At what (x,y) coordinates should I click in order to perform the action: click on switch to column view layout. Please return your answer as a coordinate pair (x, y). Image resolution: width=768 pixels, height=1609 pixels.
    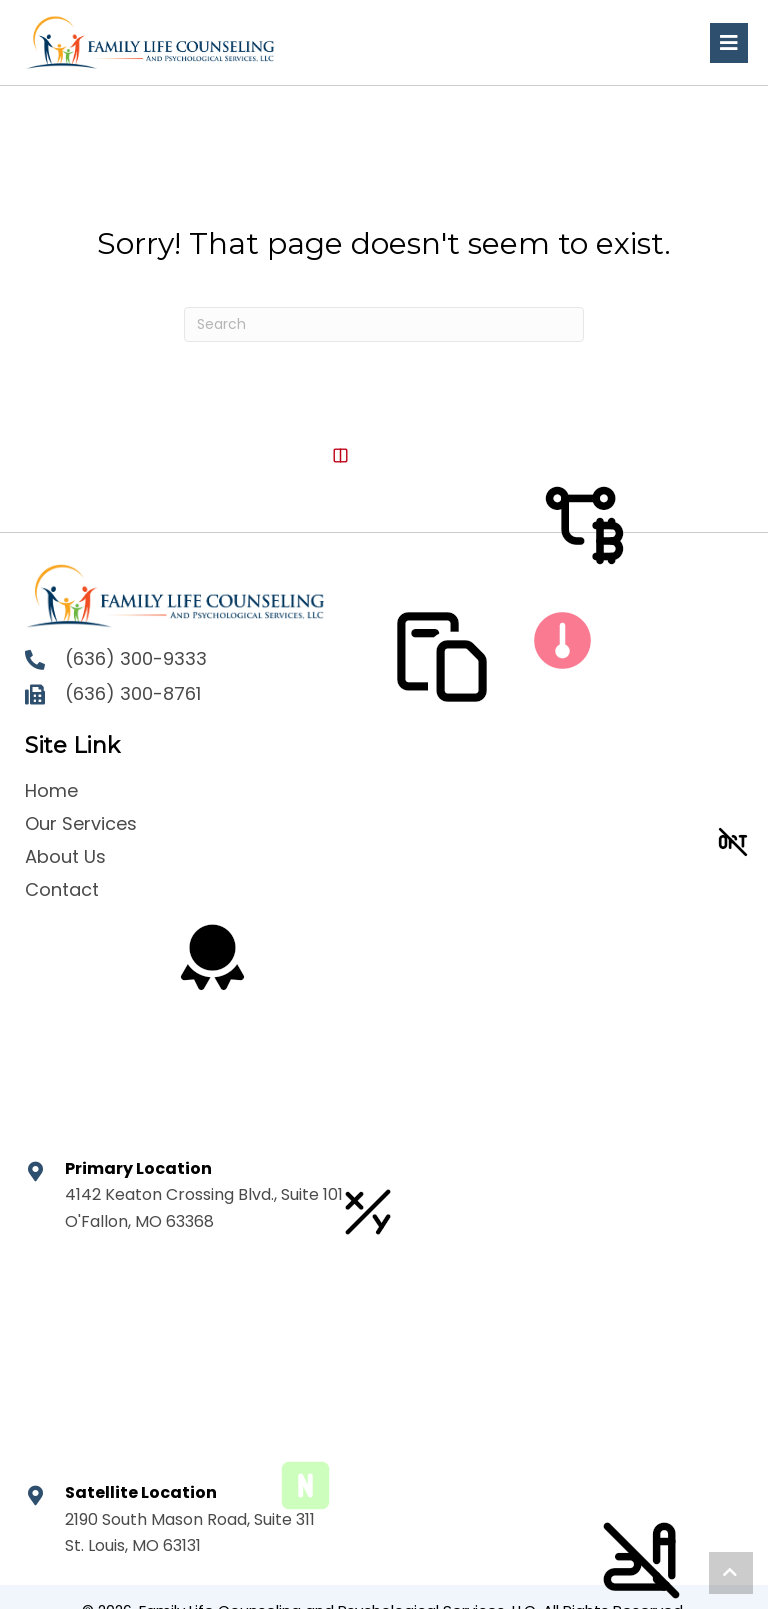
    Looking at the image, I should click on (340, 455).